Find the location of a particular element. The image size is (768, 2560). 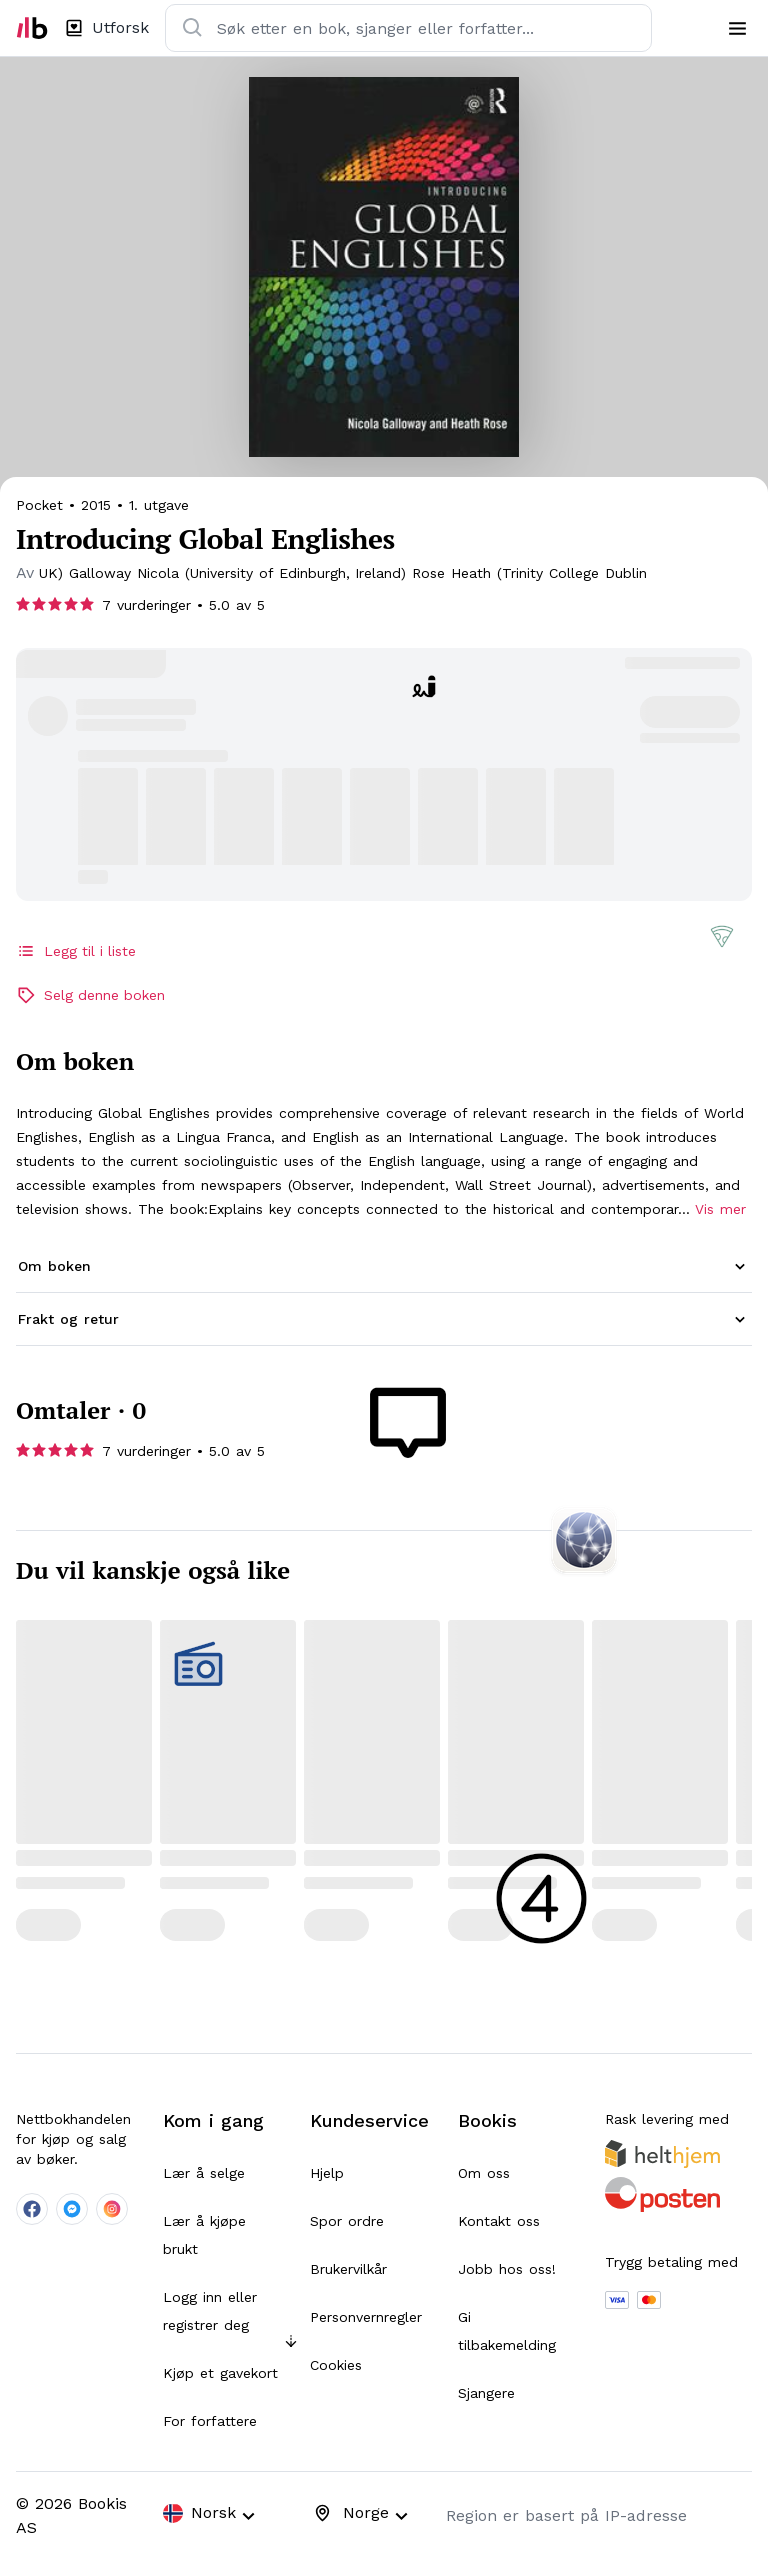

open chat or messaging is located at coordinates (408, 1420).